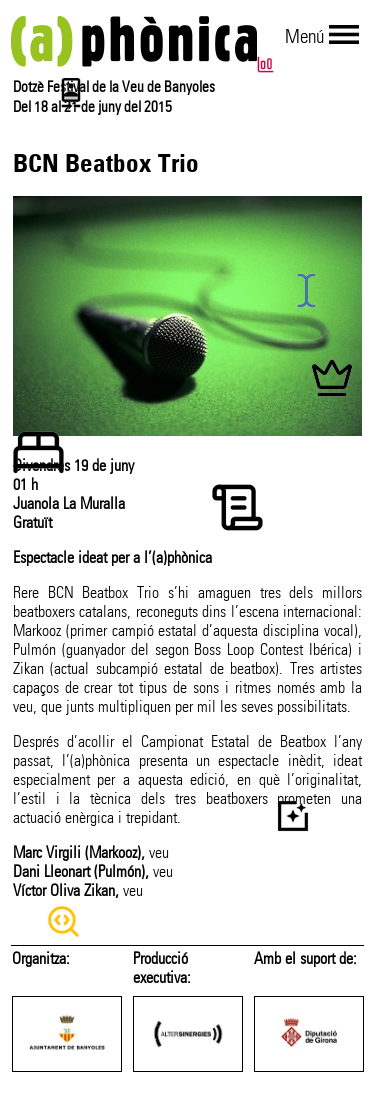 Image resolution: width=375 pixels, height=1101 pixels. Describe the element at coordinates (38, 452) in the screenshot. I see `view hotel or accommodation options` at that location.